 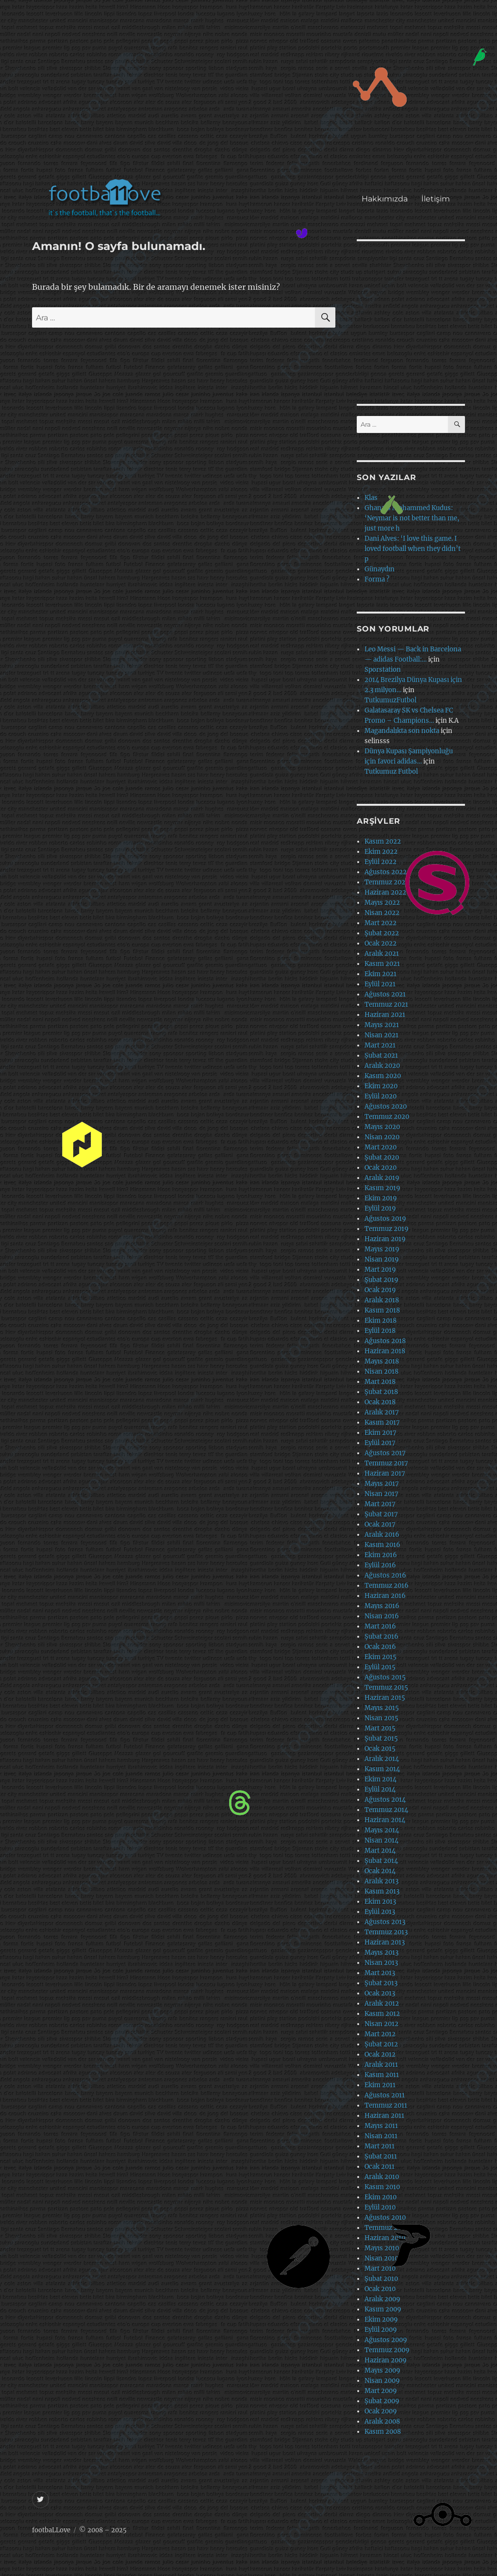 I want to click on alwaysdata hosting service logo, so click(x=380, y=87).